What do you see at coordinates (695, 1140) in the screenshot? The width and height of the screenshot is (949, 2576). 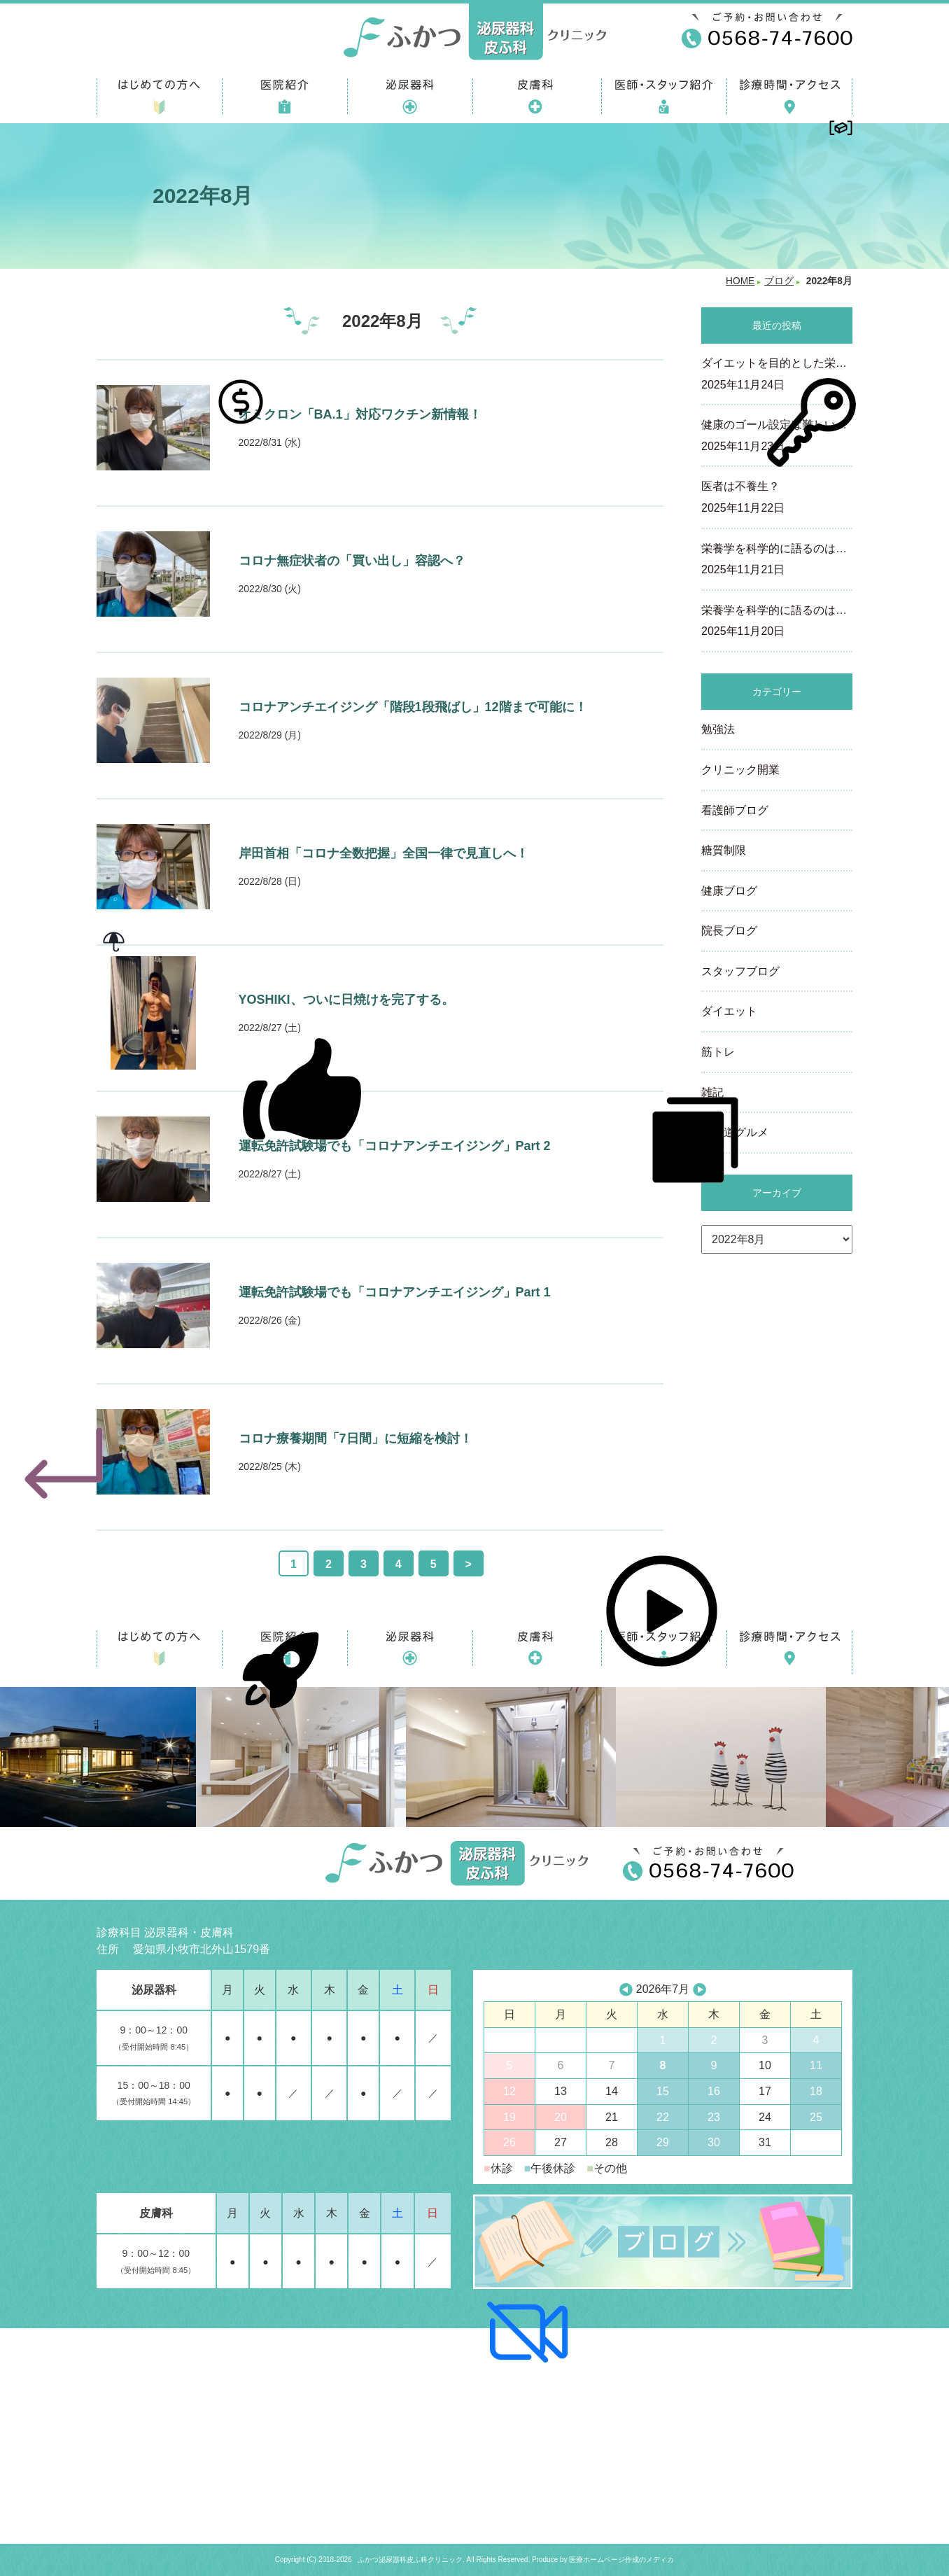 I see `copy to clipboard` at bounding box center [695, 1140].